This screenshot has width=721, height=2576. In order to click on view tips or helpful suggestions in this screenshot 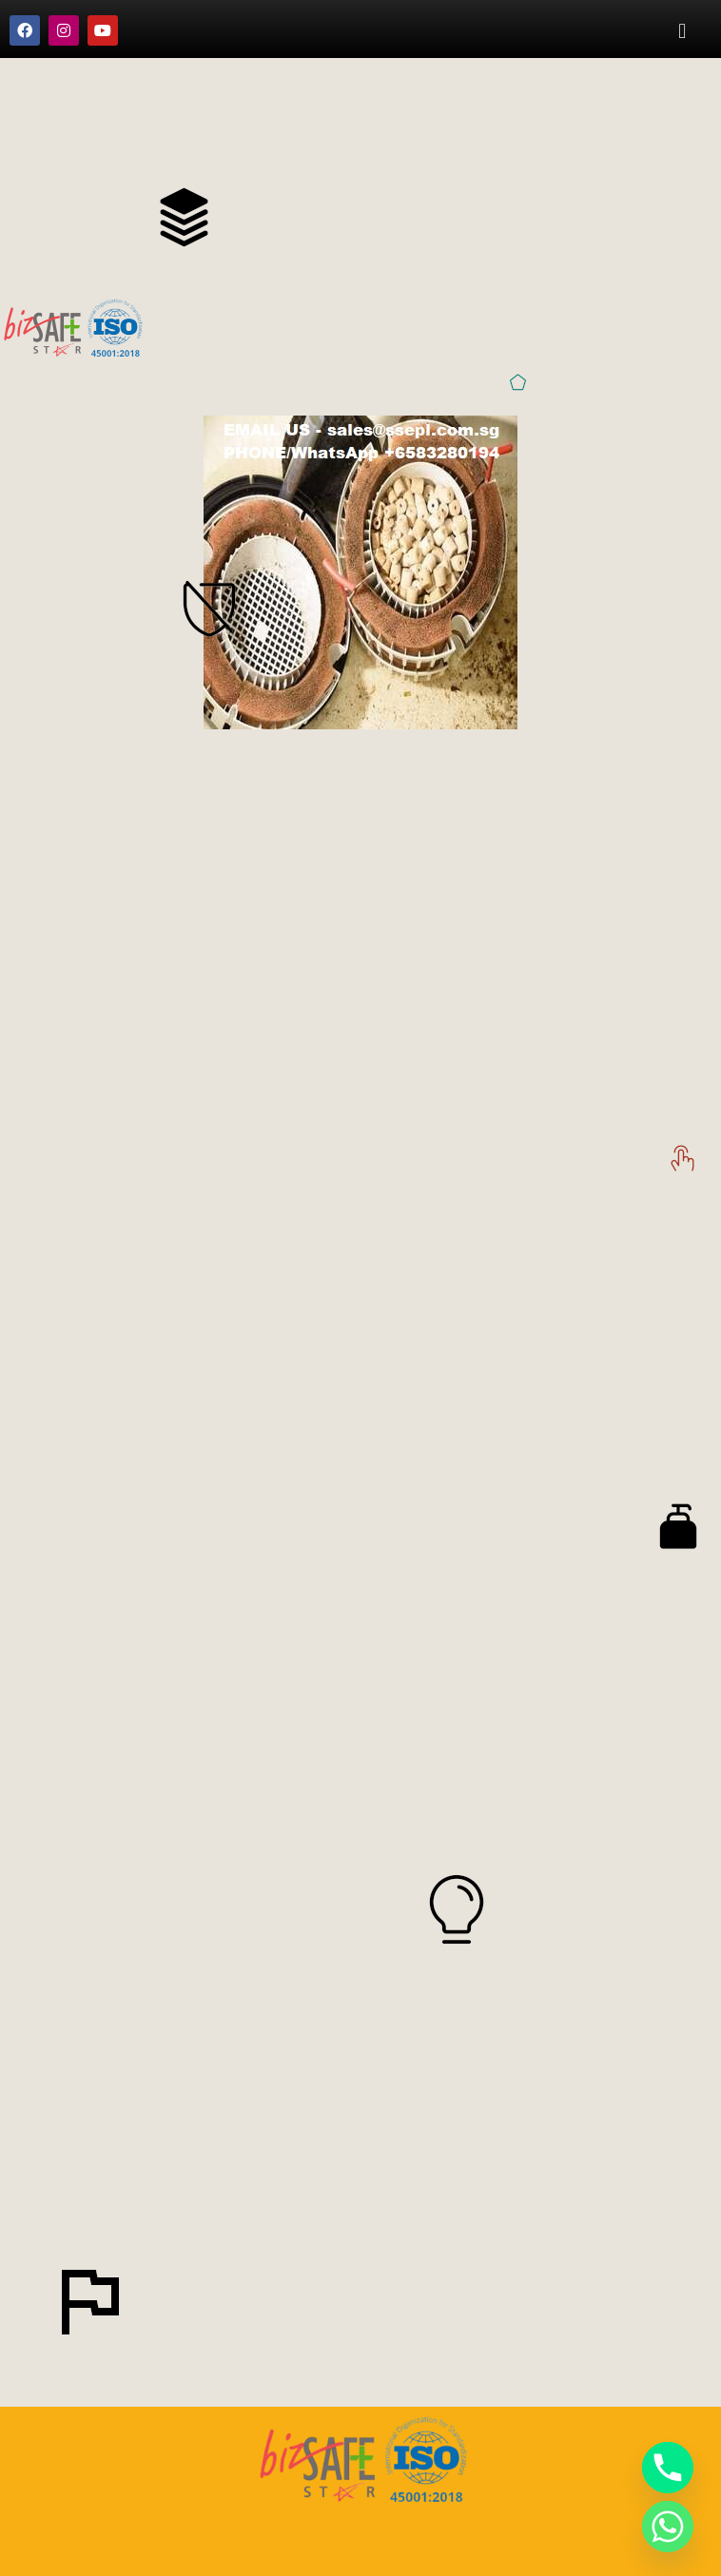, I will do `click(457, 1909)`.